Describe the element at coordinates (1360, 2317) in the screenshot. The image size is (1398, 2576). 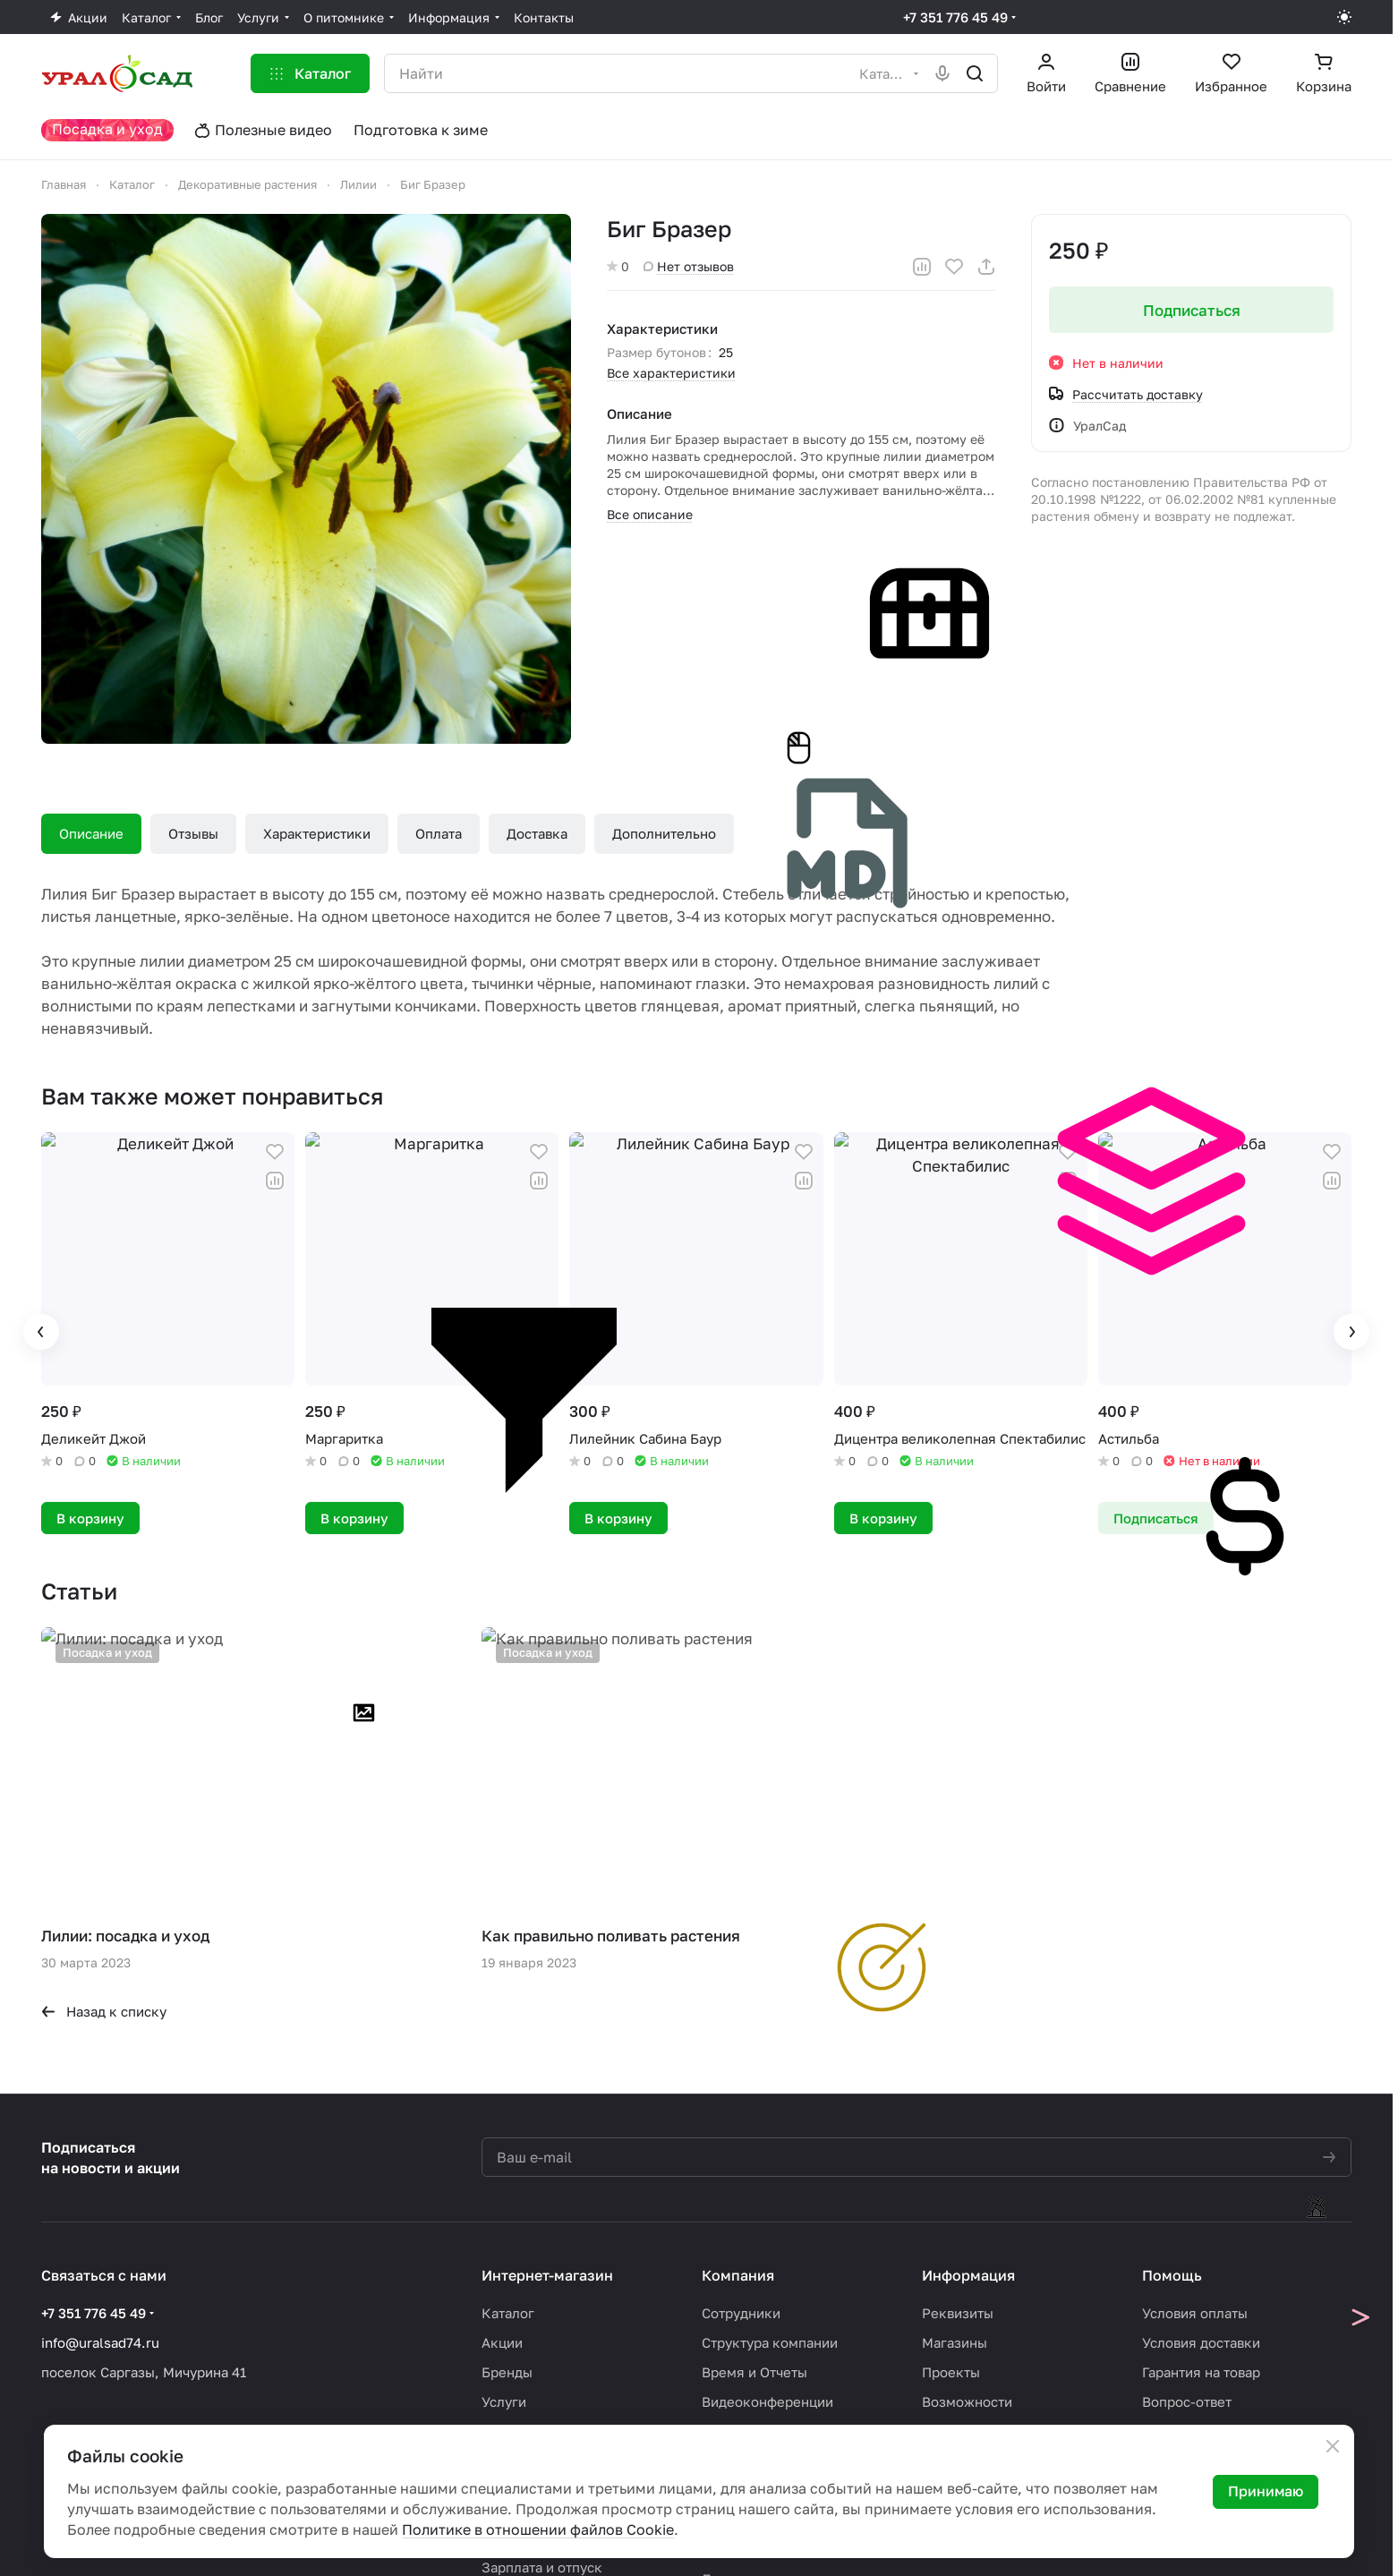
I see `navigate to the next item or page` at that location.